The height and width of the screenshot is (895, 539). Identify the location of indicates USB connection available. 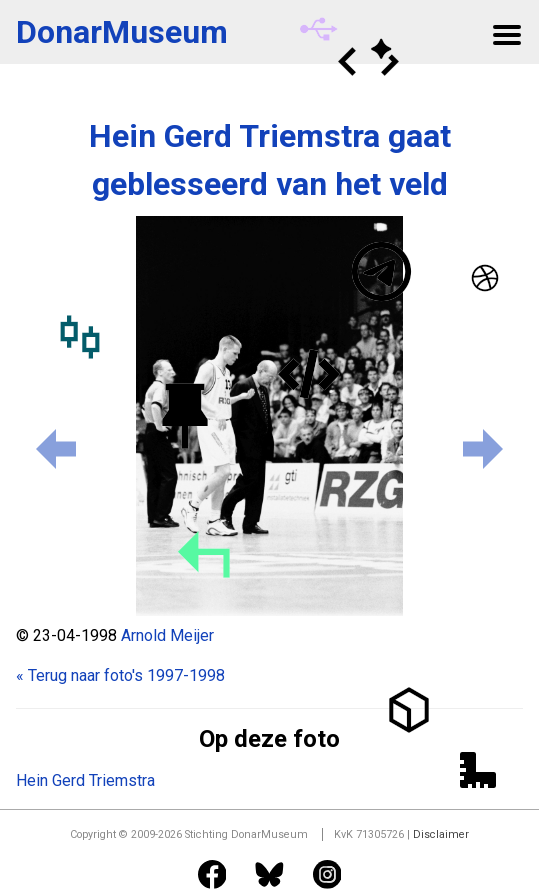
(319, 29).